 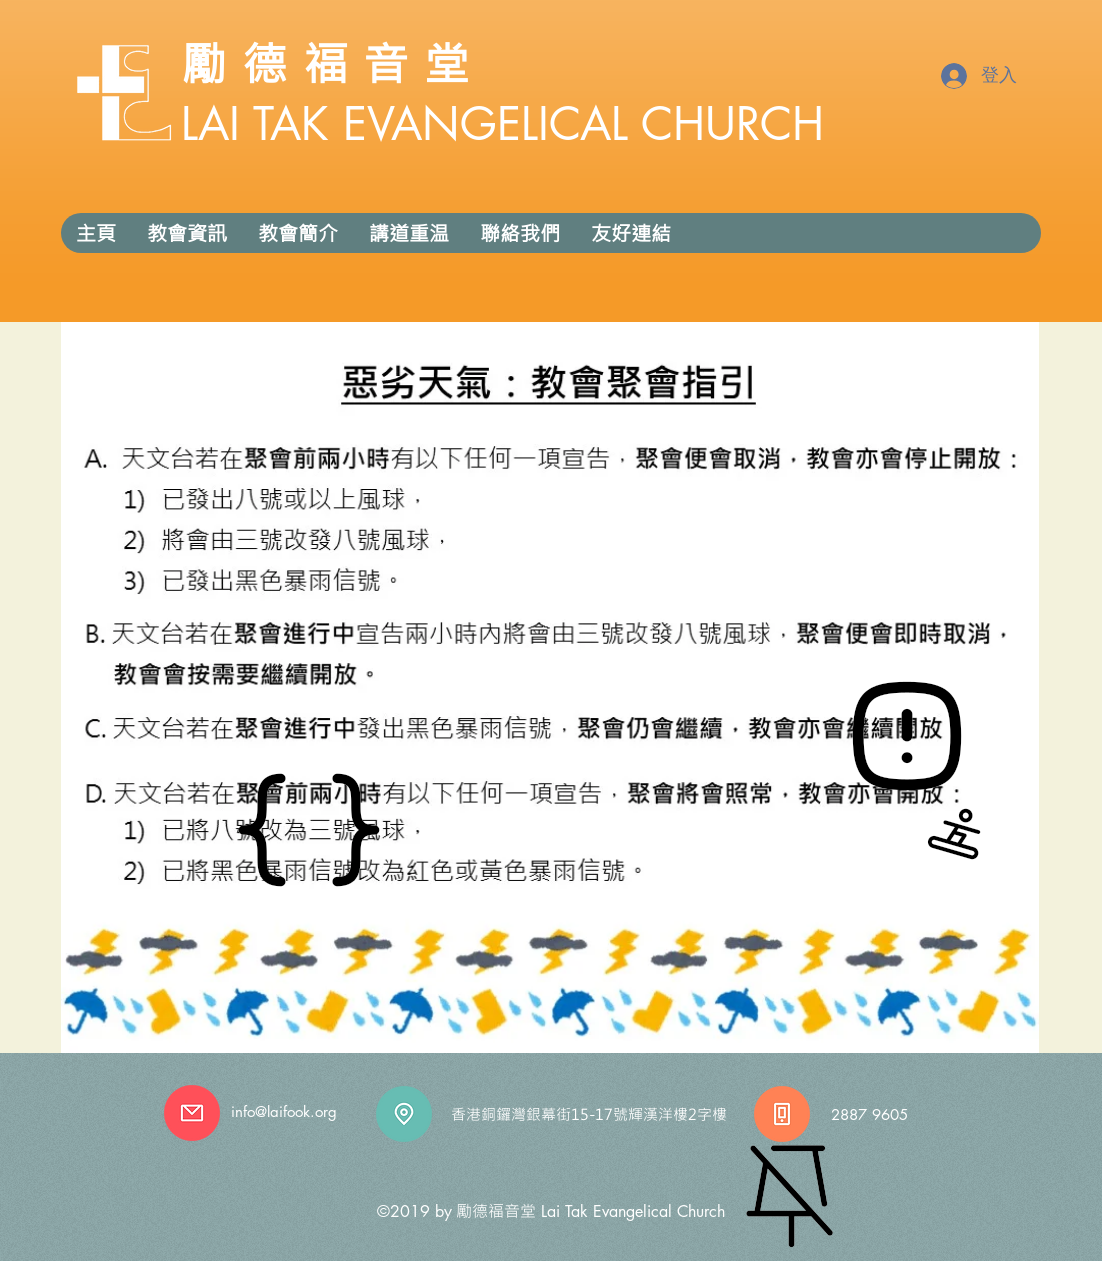 I want to click on unpin this item, so click(x=791, y=1190).